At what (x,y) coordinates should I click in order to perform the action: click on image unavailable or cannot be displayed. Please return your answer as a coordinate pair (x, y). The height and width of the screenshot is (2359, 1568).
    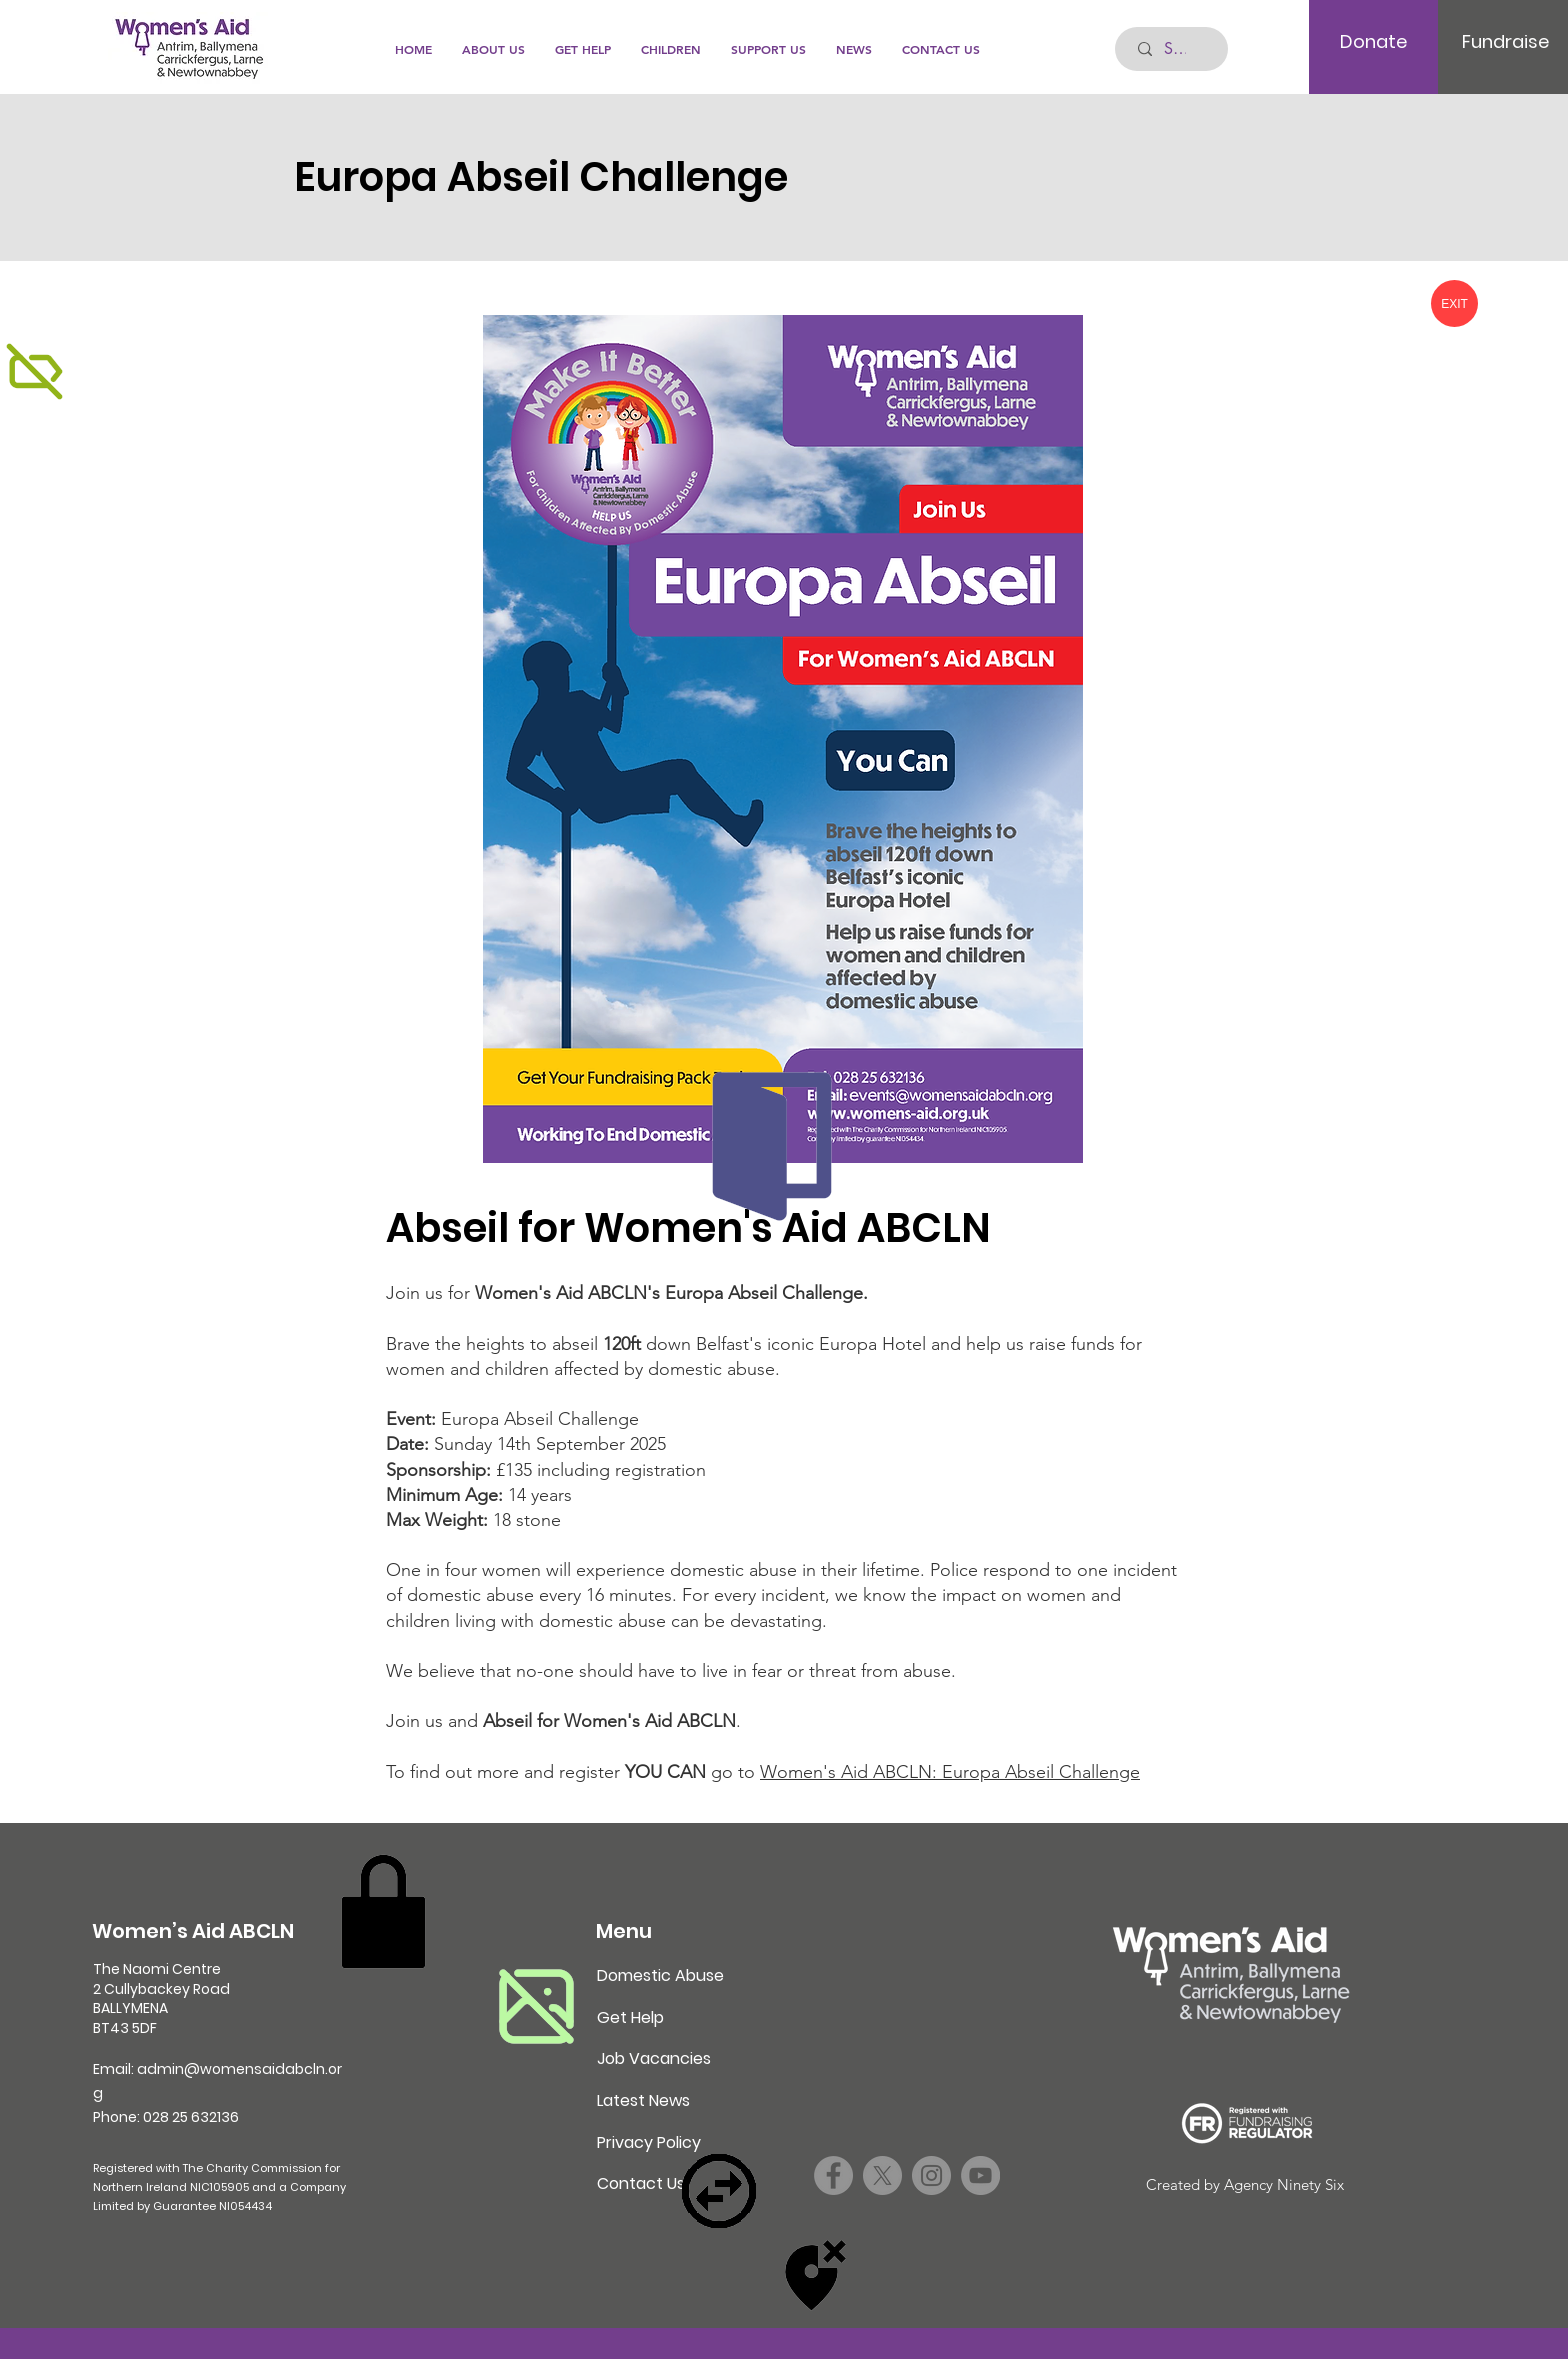
    Looking at the image, I should click on (536, 2006).